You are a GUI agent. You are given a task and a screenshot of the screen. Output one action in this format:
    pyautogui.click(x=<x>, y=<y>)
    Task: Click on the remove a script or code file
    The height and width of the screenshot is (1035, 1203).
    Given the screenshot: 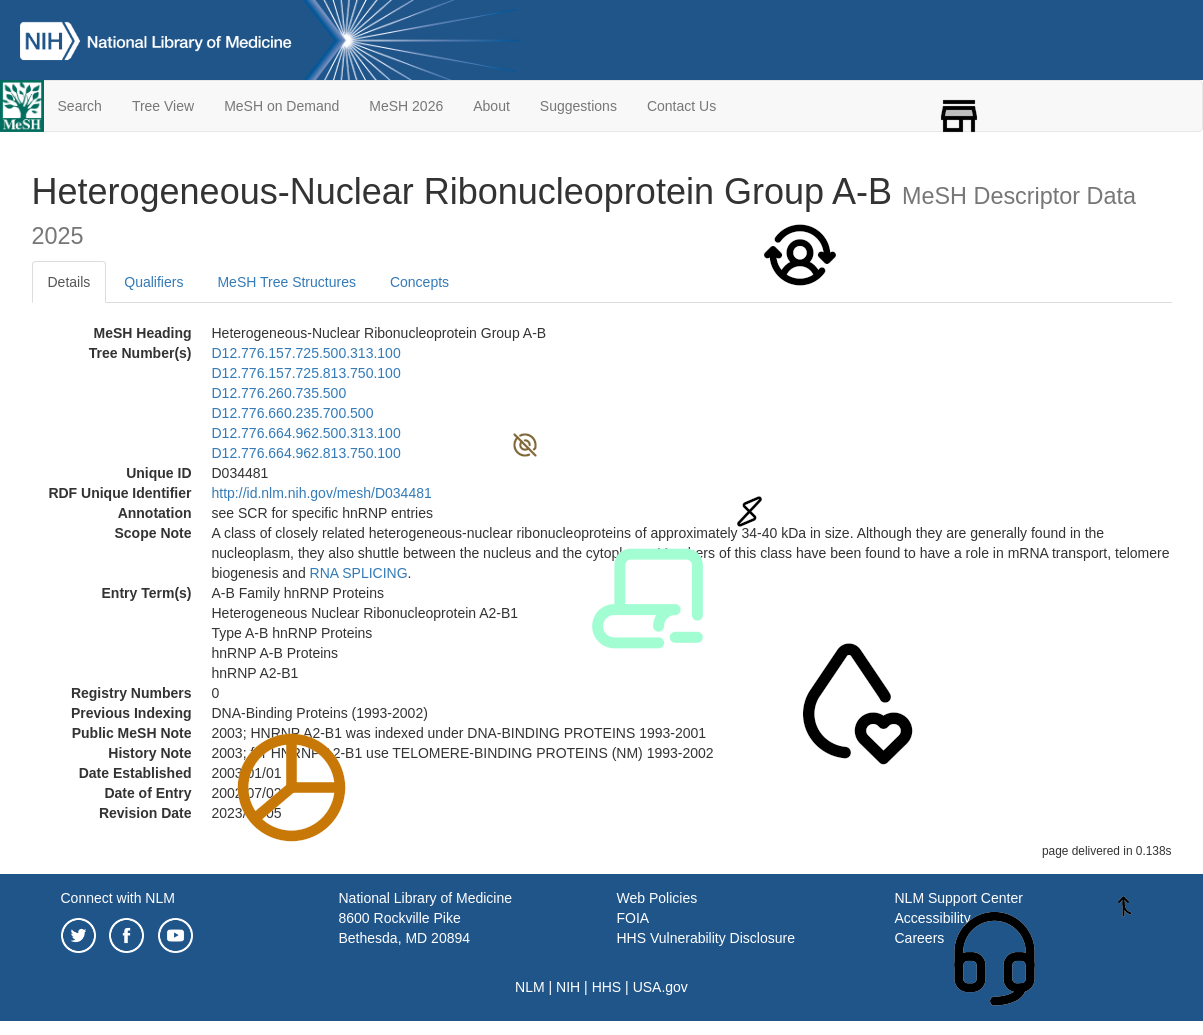 What is the action you would take?
    pyautogui.click(x=647, y=598)
    